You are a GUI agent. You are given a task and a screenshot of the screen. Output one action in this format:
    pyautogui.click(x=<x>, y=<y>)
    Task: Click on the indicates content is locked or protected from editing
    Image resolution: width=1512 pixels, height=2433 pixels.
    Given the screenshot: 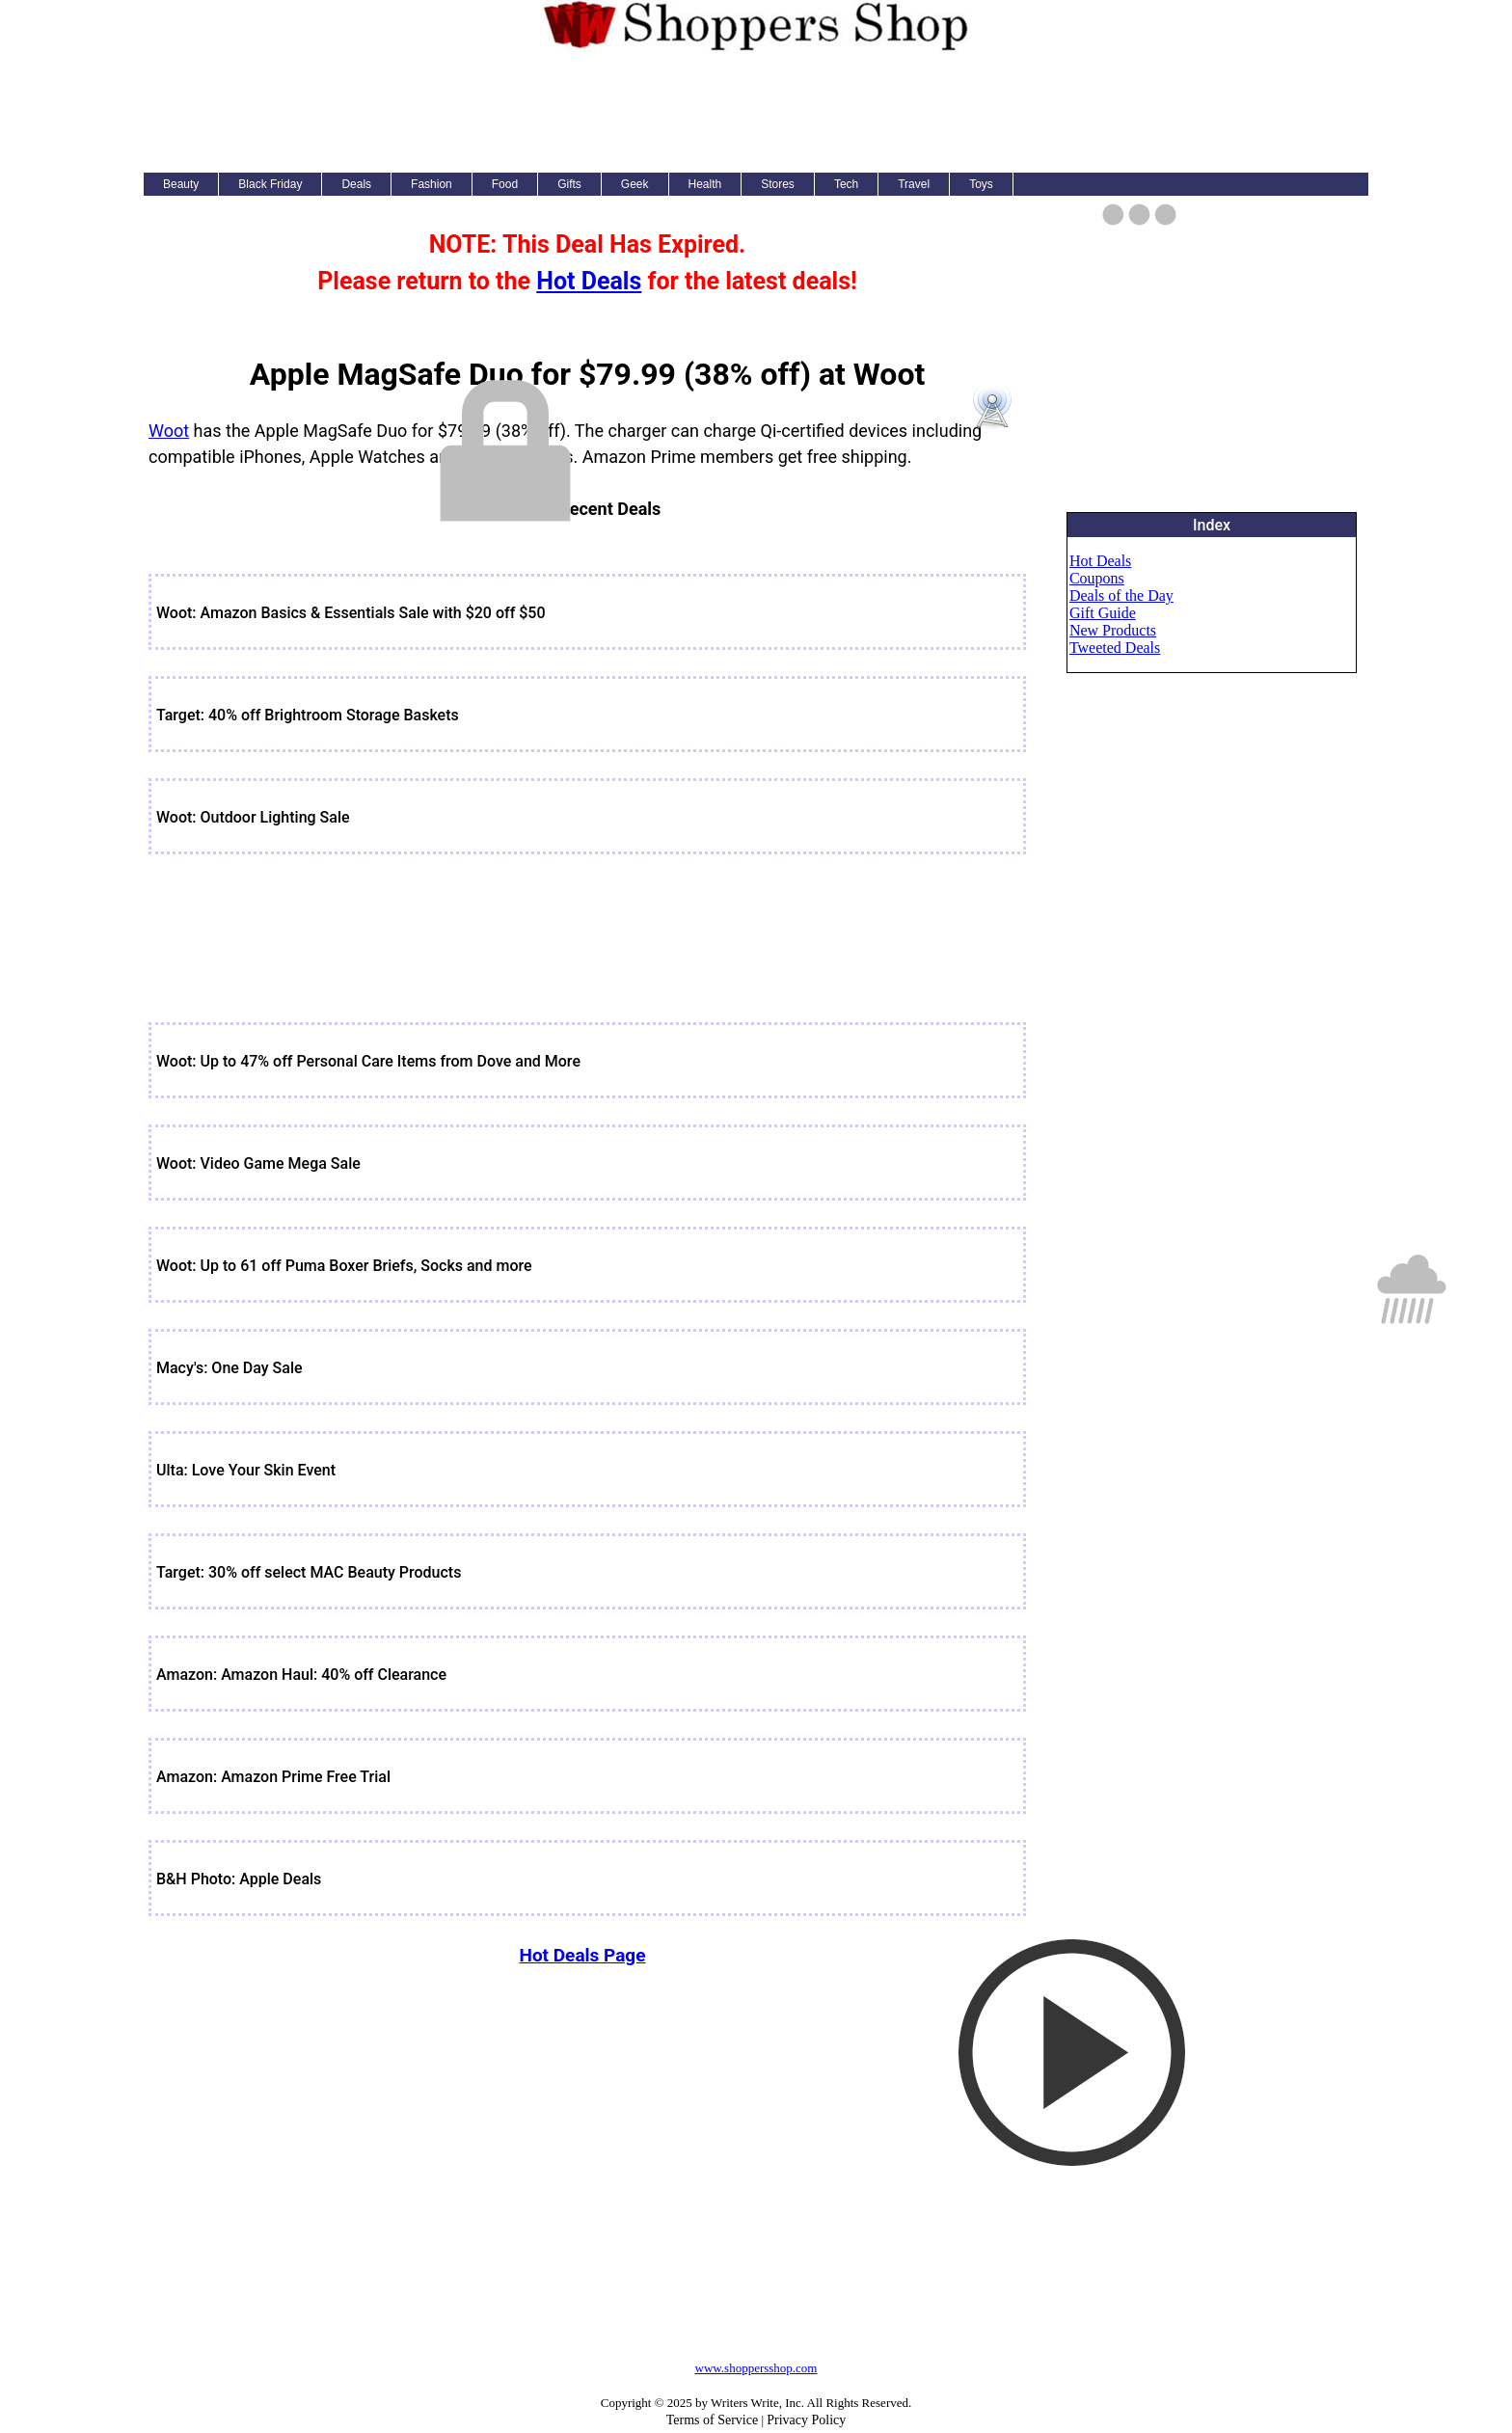 What is the action you would take?
    pyautogui.click(x=505, y=456)
    